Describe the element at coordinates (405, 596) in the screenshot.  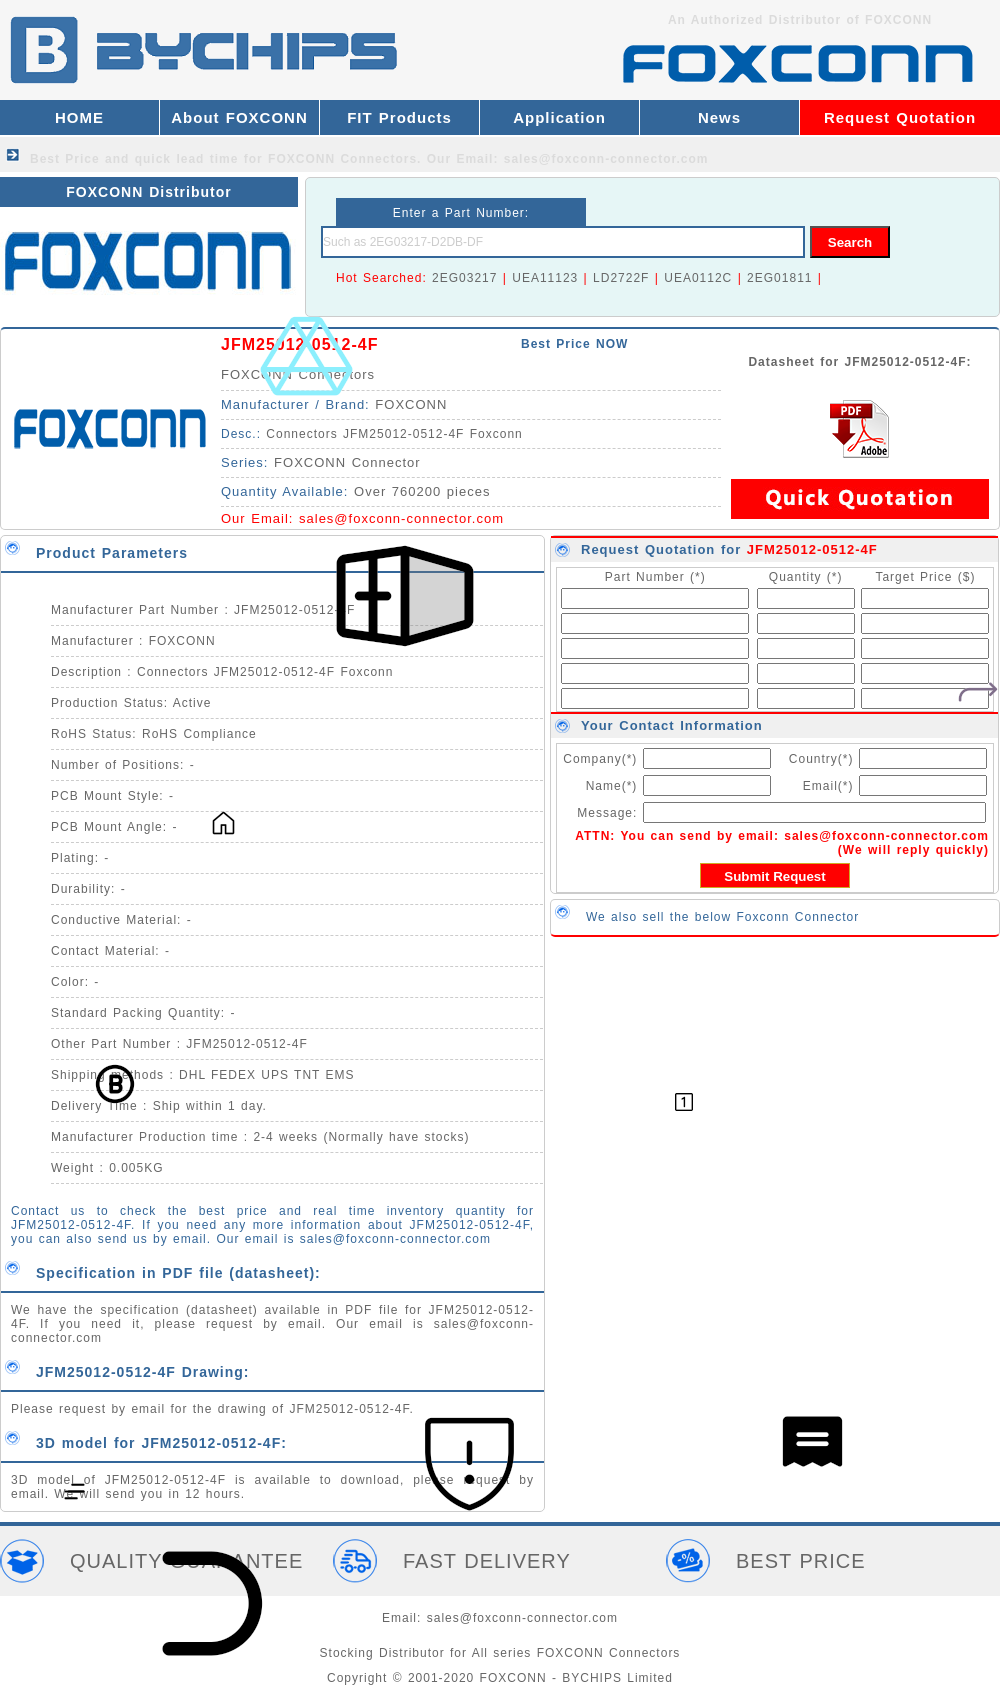
I see `view shipping or freight details` at that location.